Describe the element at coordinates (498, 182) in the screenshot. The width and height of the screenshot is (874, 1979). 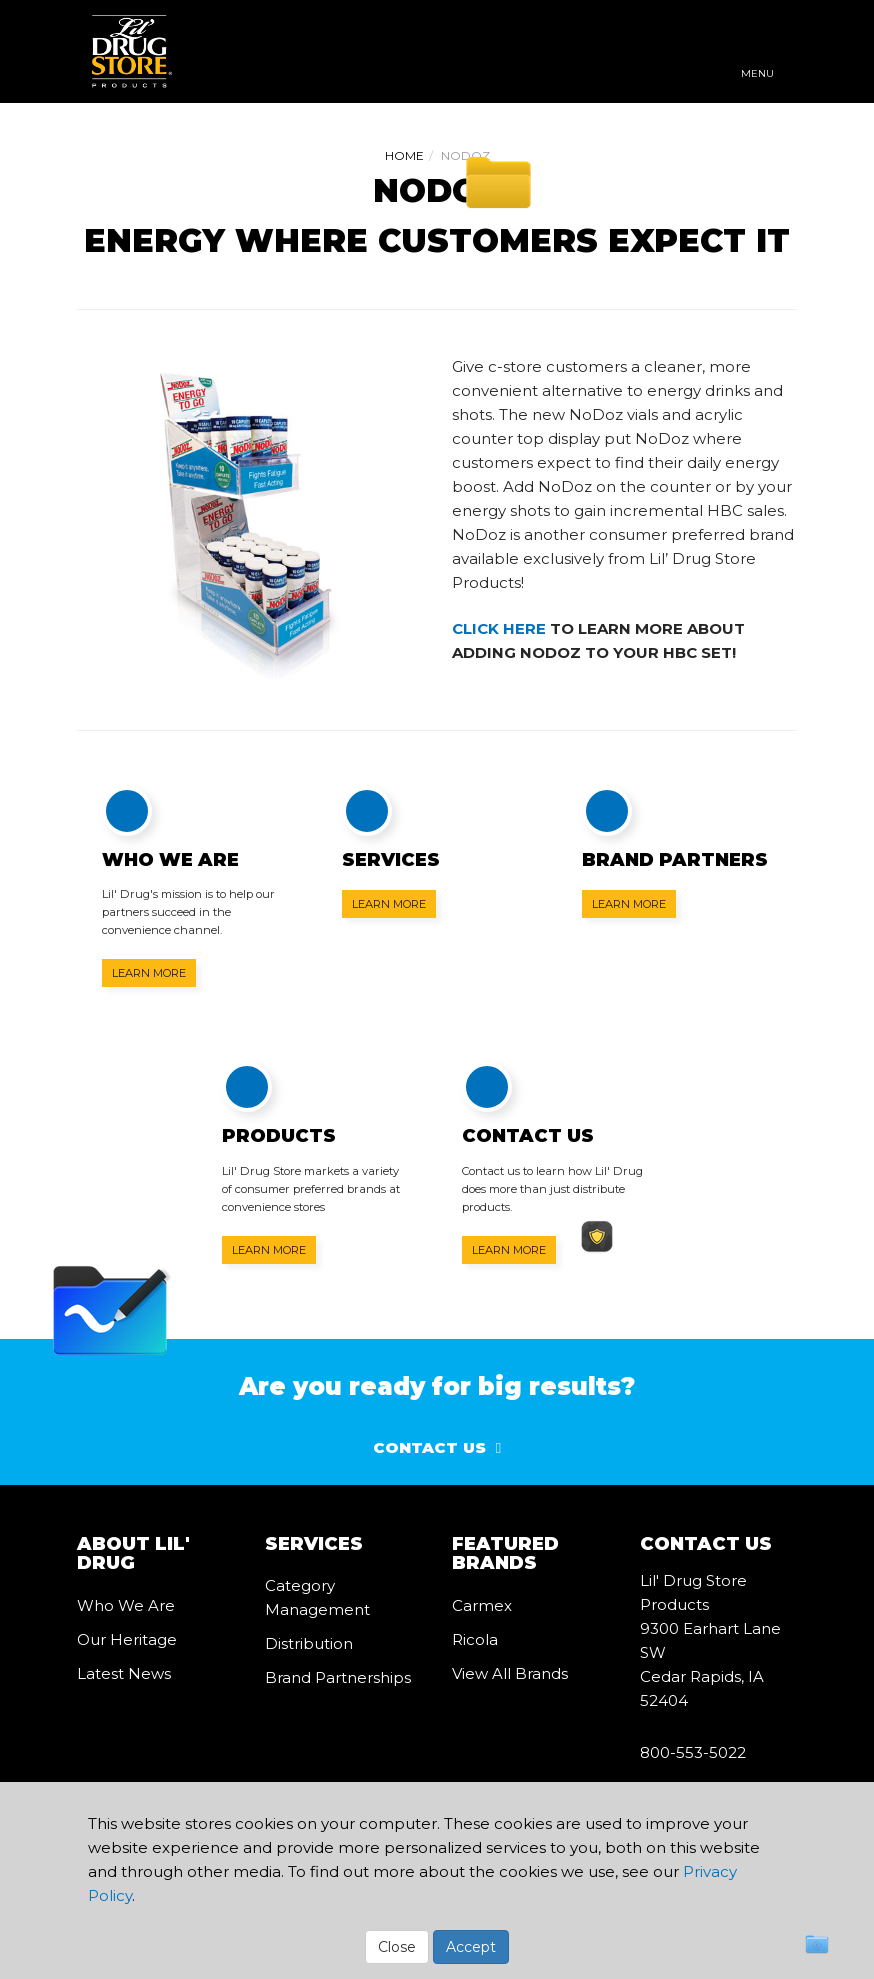
I see `open folder containing files or documents` at that location.